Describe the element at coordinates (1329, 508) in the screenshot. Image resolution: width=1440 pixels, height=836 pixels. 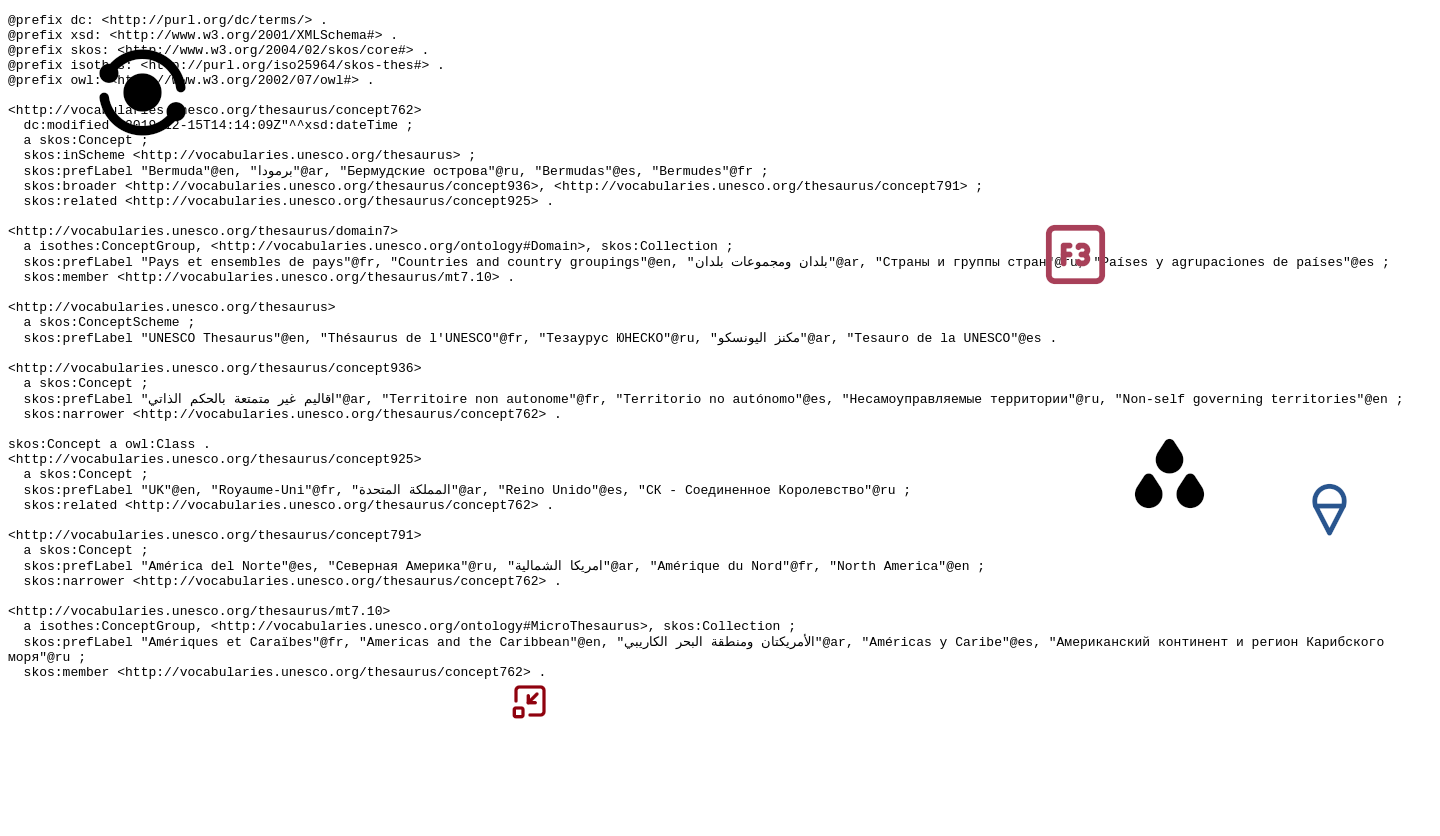
I see `browse dessert or ice cream options` at that location.